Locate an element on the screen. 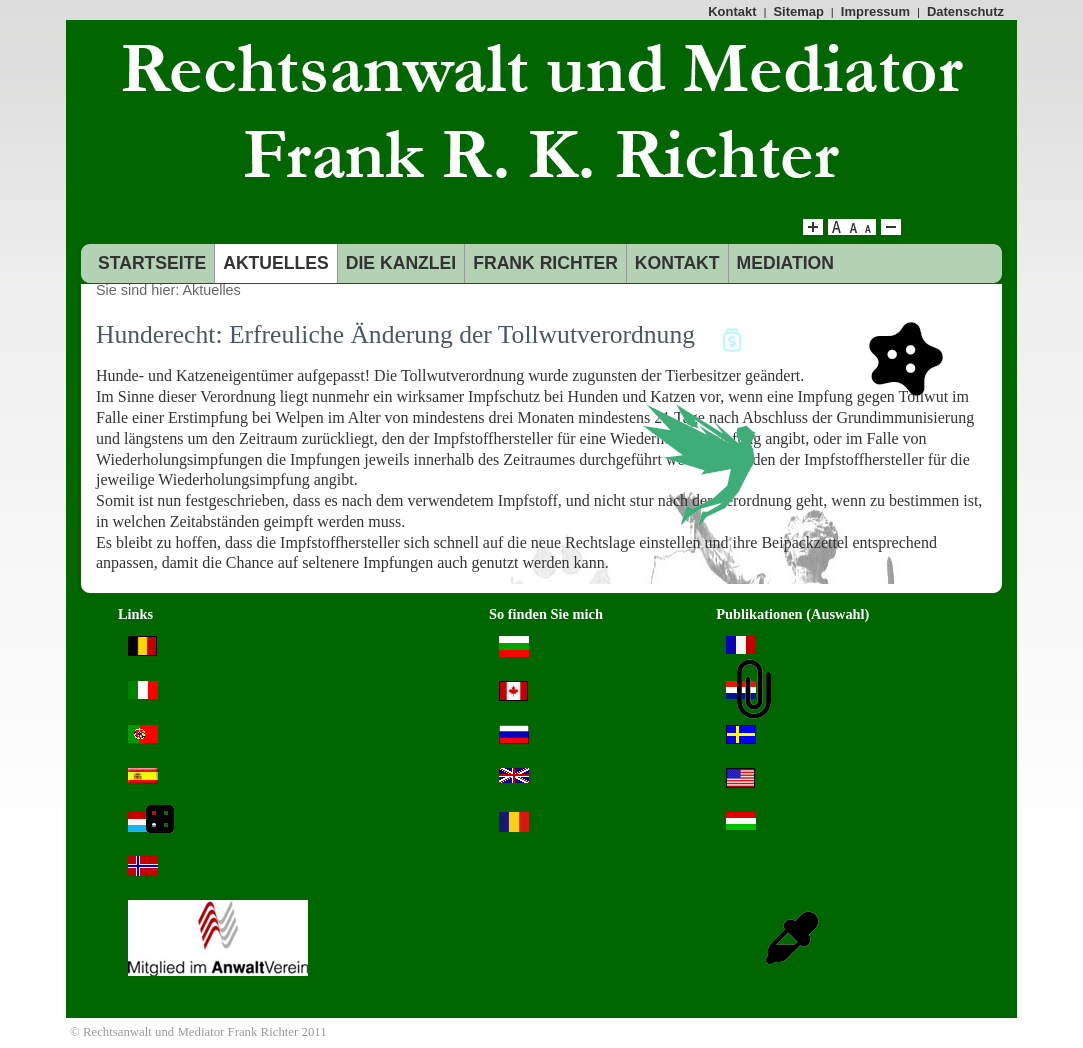  studiovinari brand logo is located at coordinates (699, 465).